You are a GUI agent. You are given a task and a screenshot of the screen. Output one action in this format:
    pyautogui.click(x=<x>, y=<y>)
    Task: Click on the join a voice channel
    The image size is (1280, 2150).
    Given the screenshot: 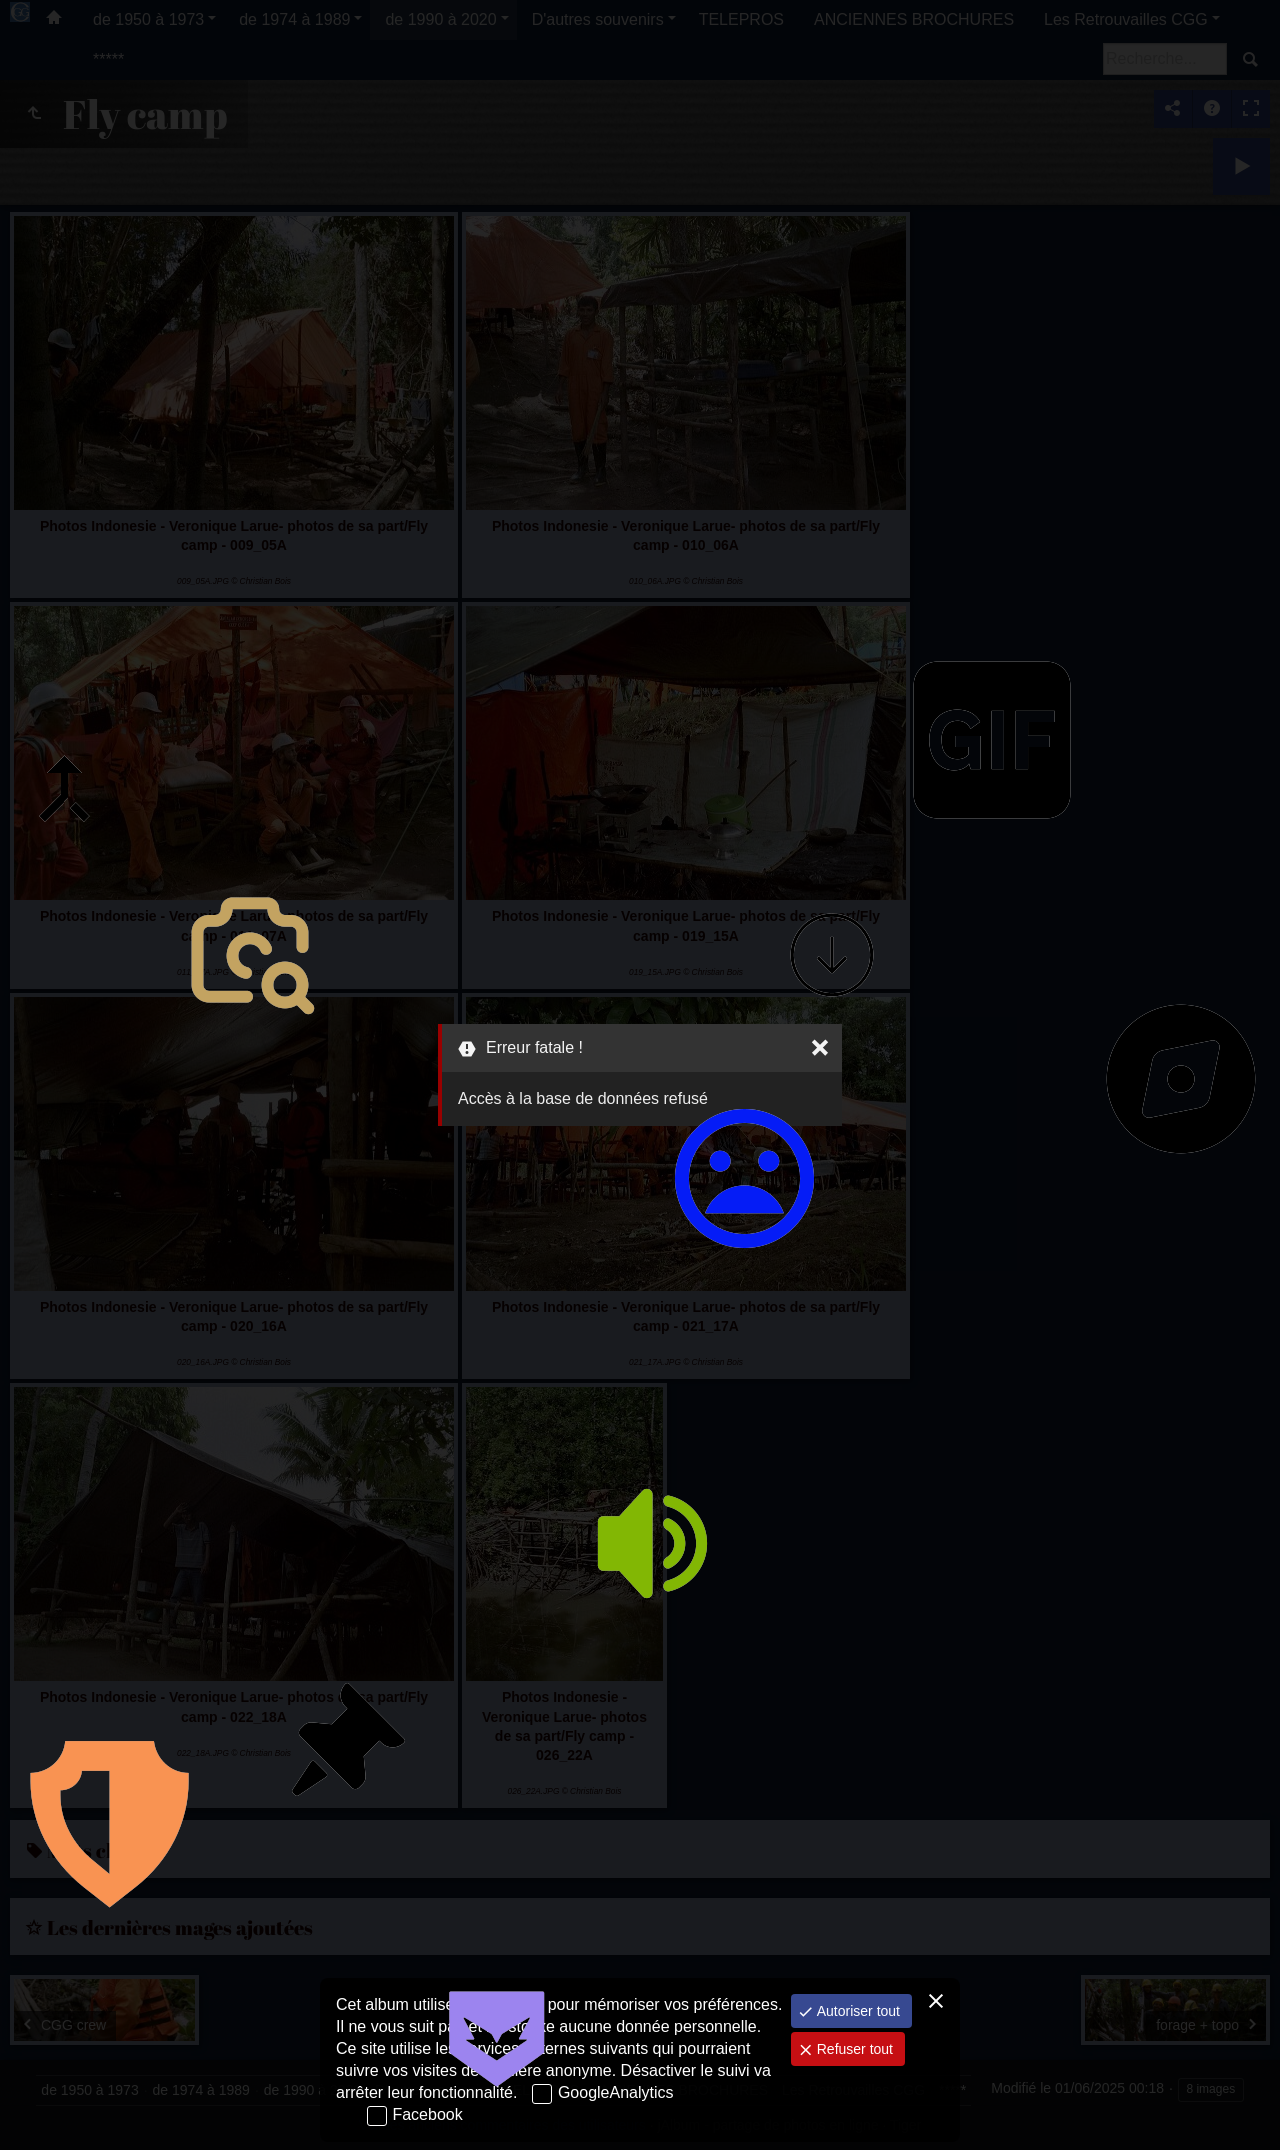 What is the action you would take?
    pyautogui.click(x=652, y=1543)
    